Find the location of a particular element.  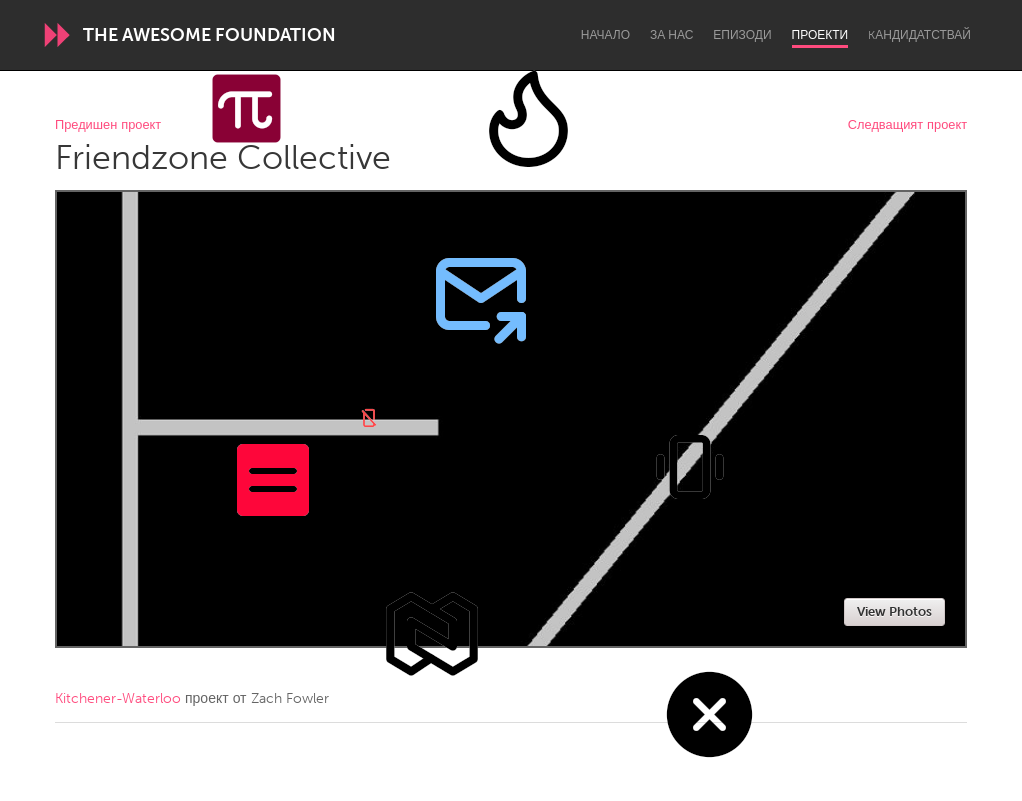

nexo cryptocurrency platform logo is located at coordinates (432, 634).